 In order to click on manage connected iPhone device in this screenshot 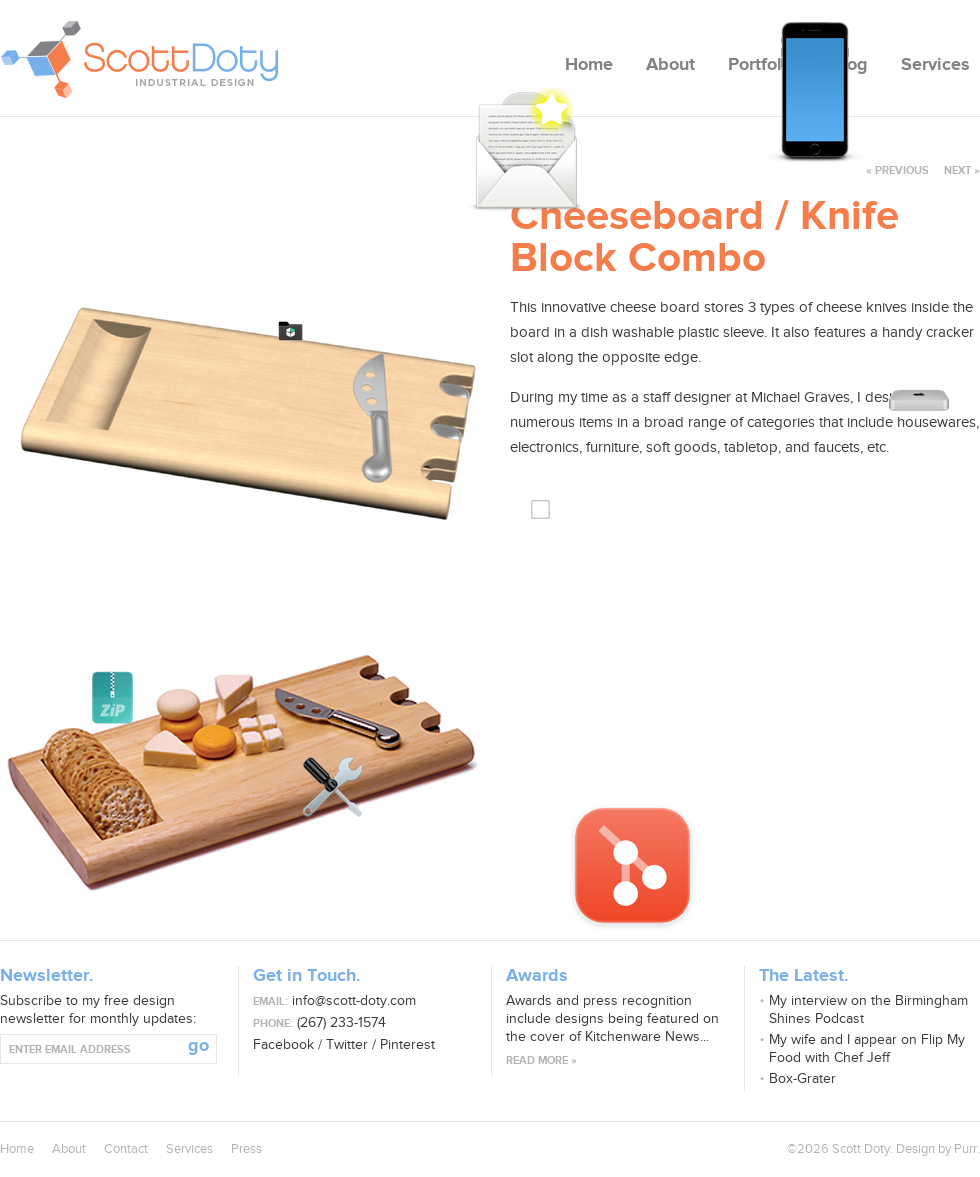, I will do `click(815, 92)`.